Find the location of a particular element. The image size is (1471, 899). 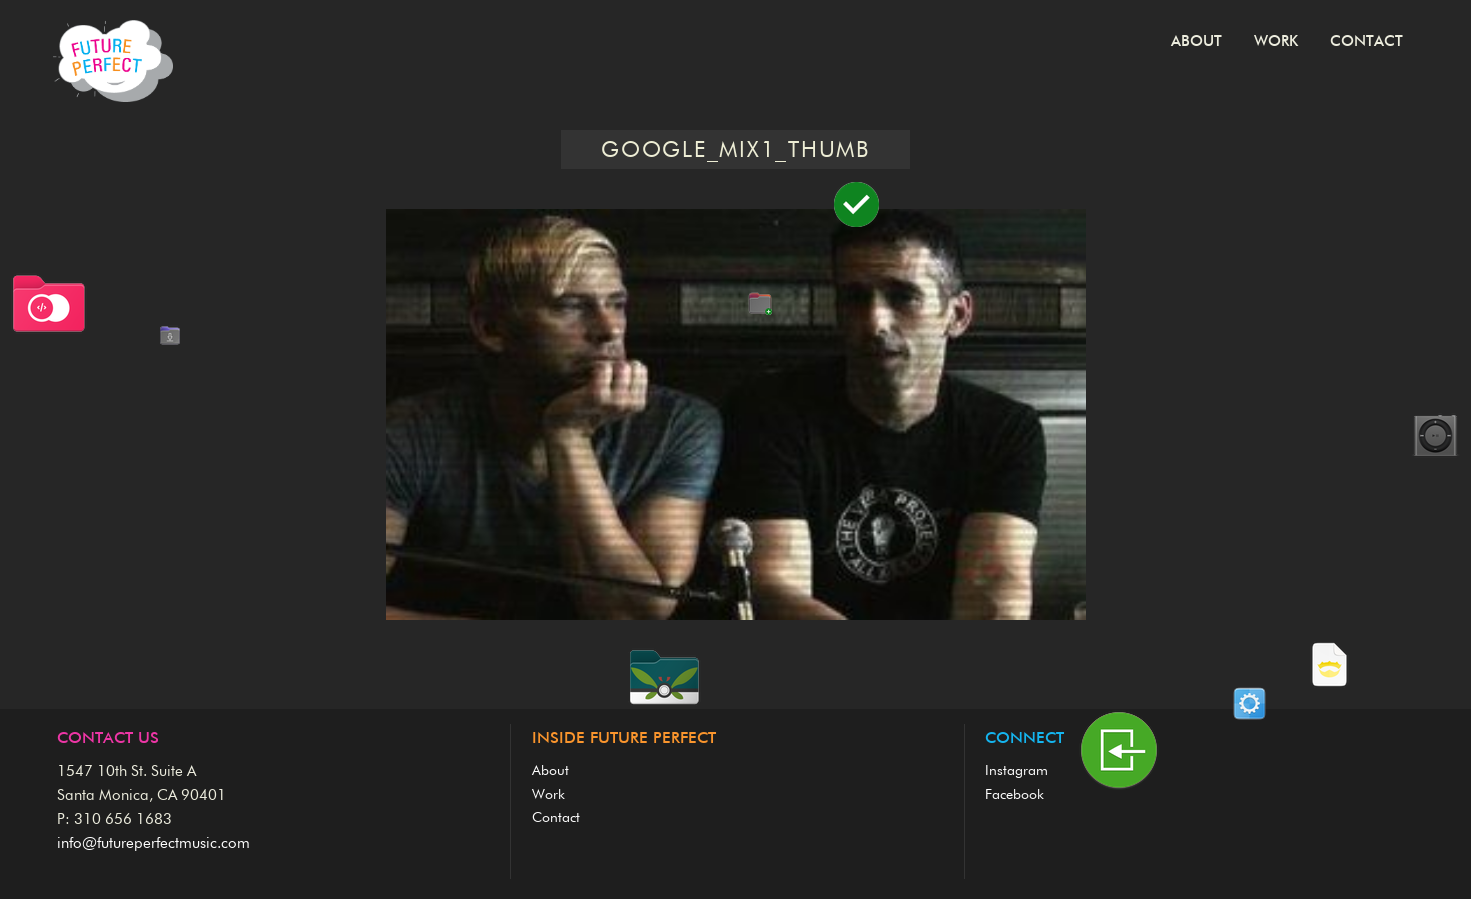

ms-dos executable file type indicator is located at coordinates (1249, 703).